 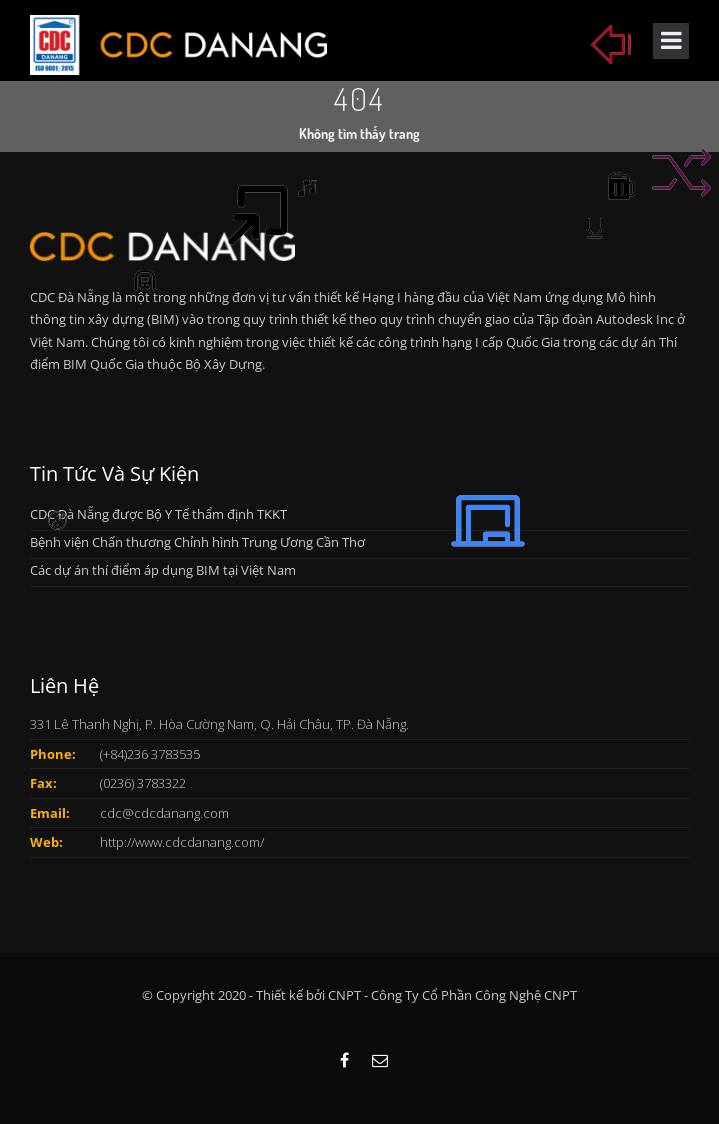 What do you see at coordinates (308, 188) in the screenshot?
I see `remove a song from playlist` at bounding box center [308, 188].